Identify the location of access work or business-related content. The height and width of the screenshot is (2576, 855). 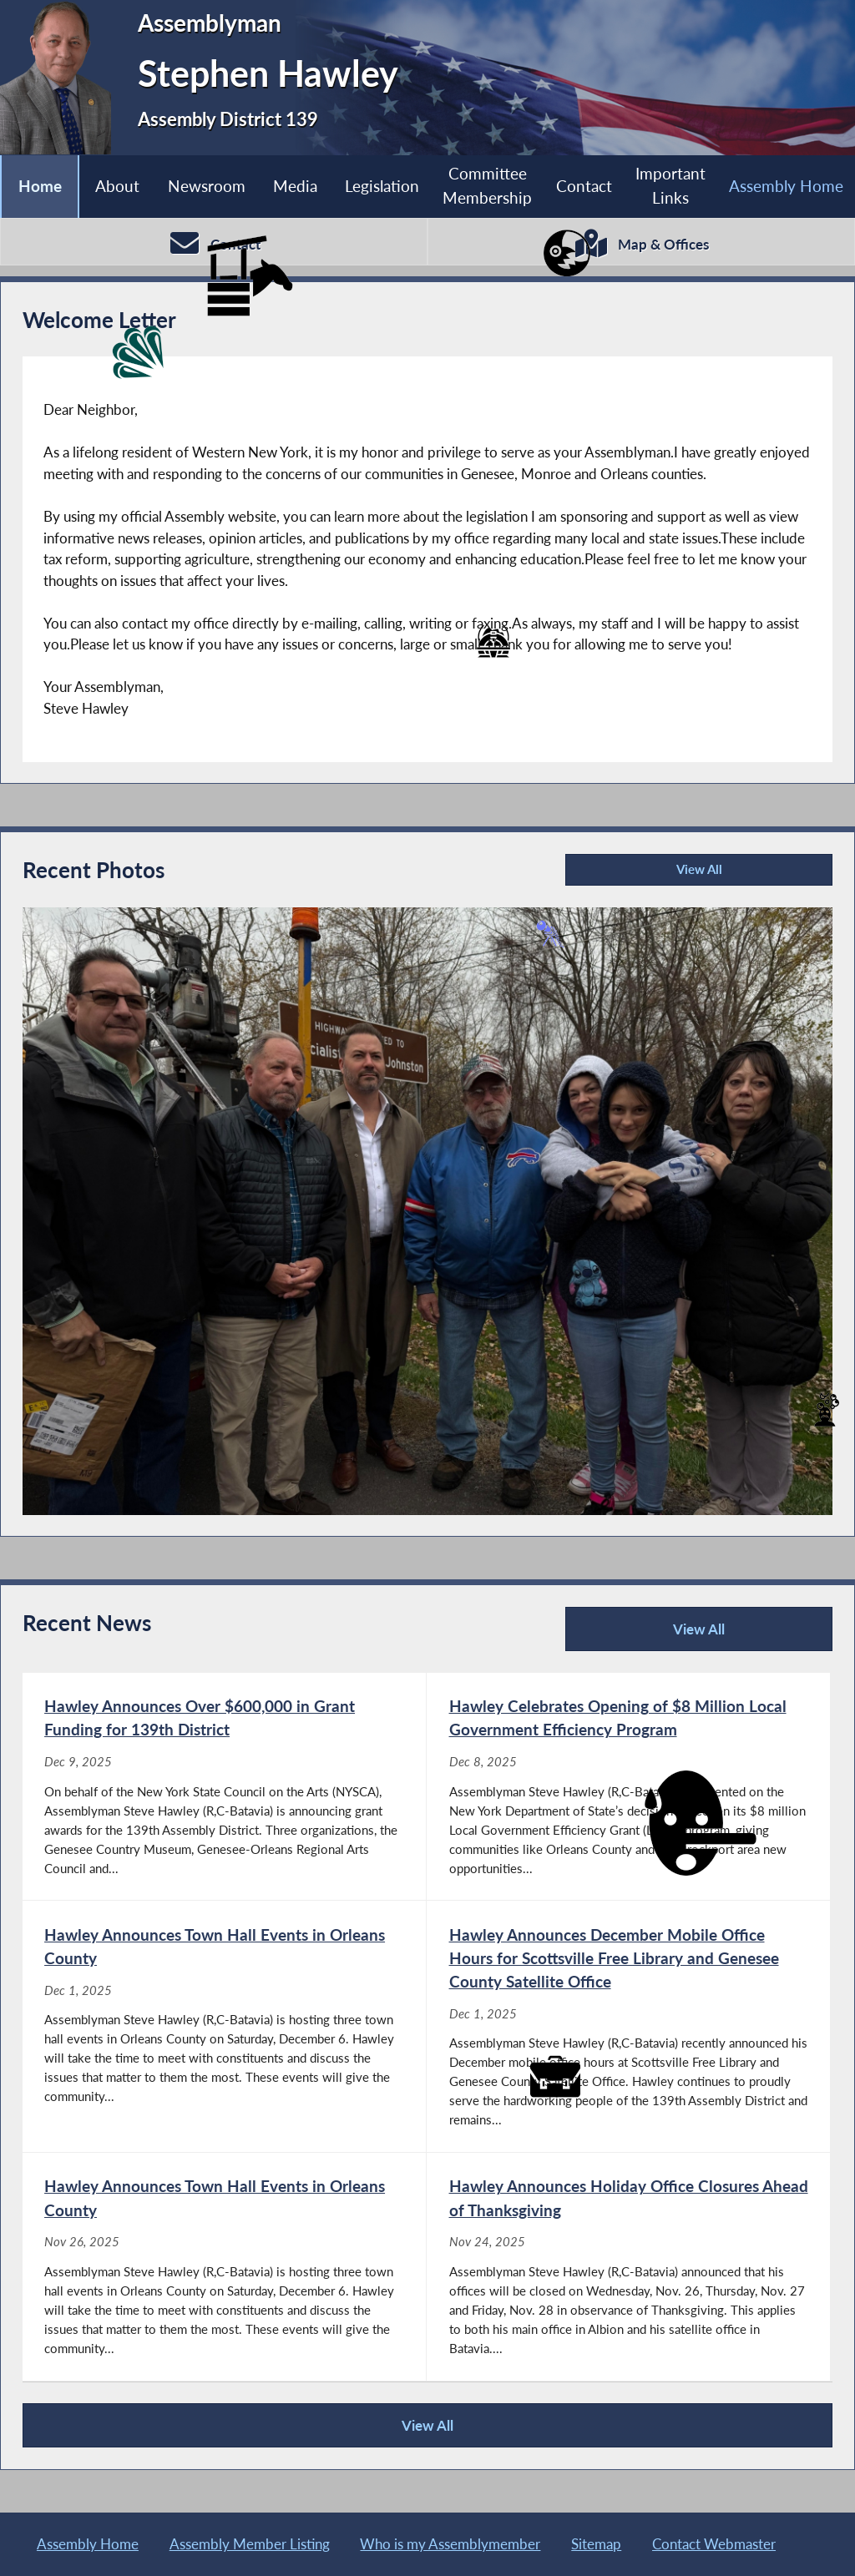
(555, 2078).